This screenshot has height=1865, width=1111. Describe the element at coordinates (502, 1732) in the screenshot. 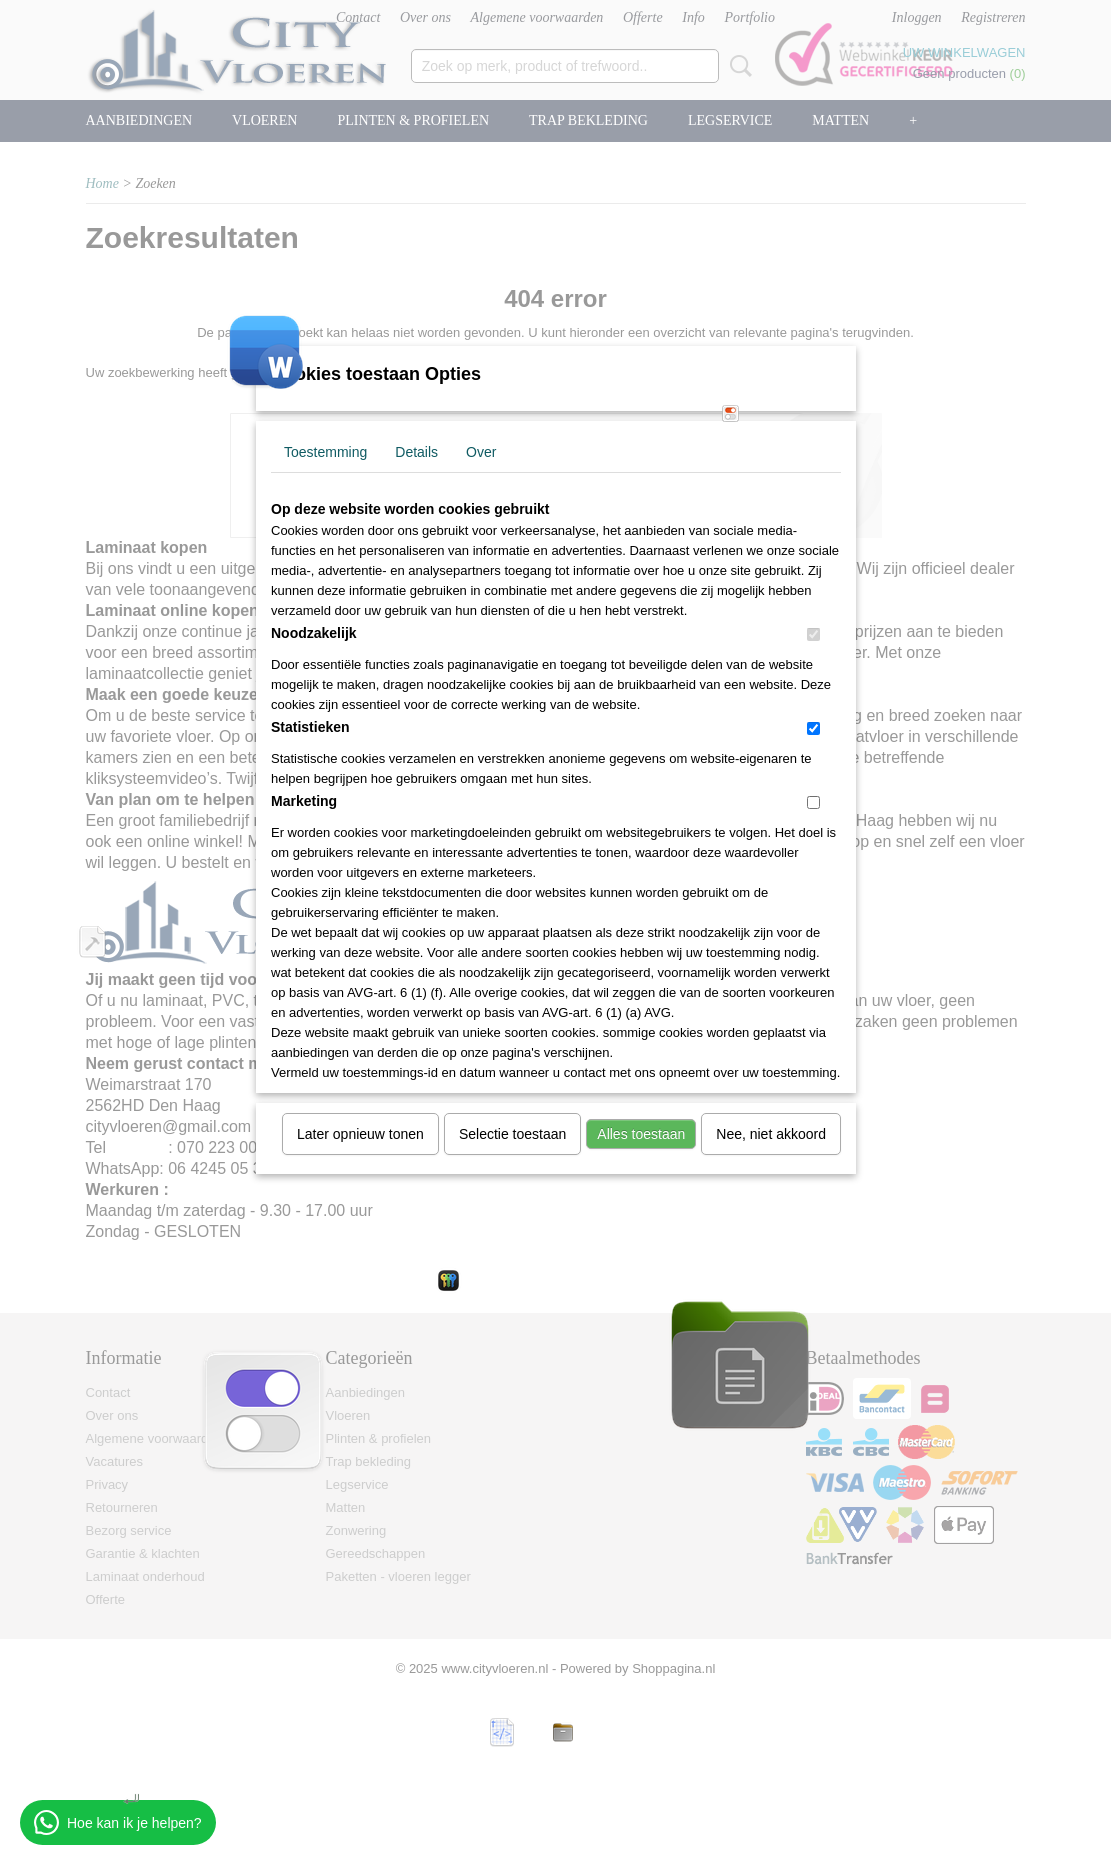

I see `an html template file` at that location.